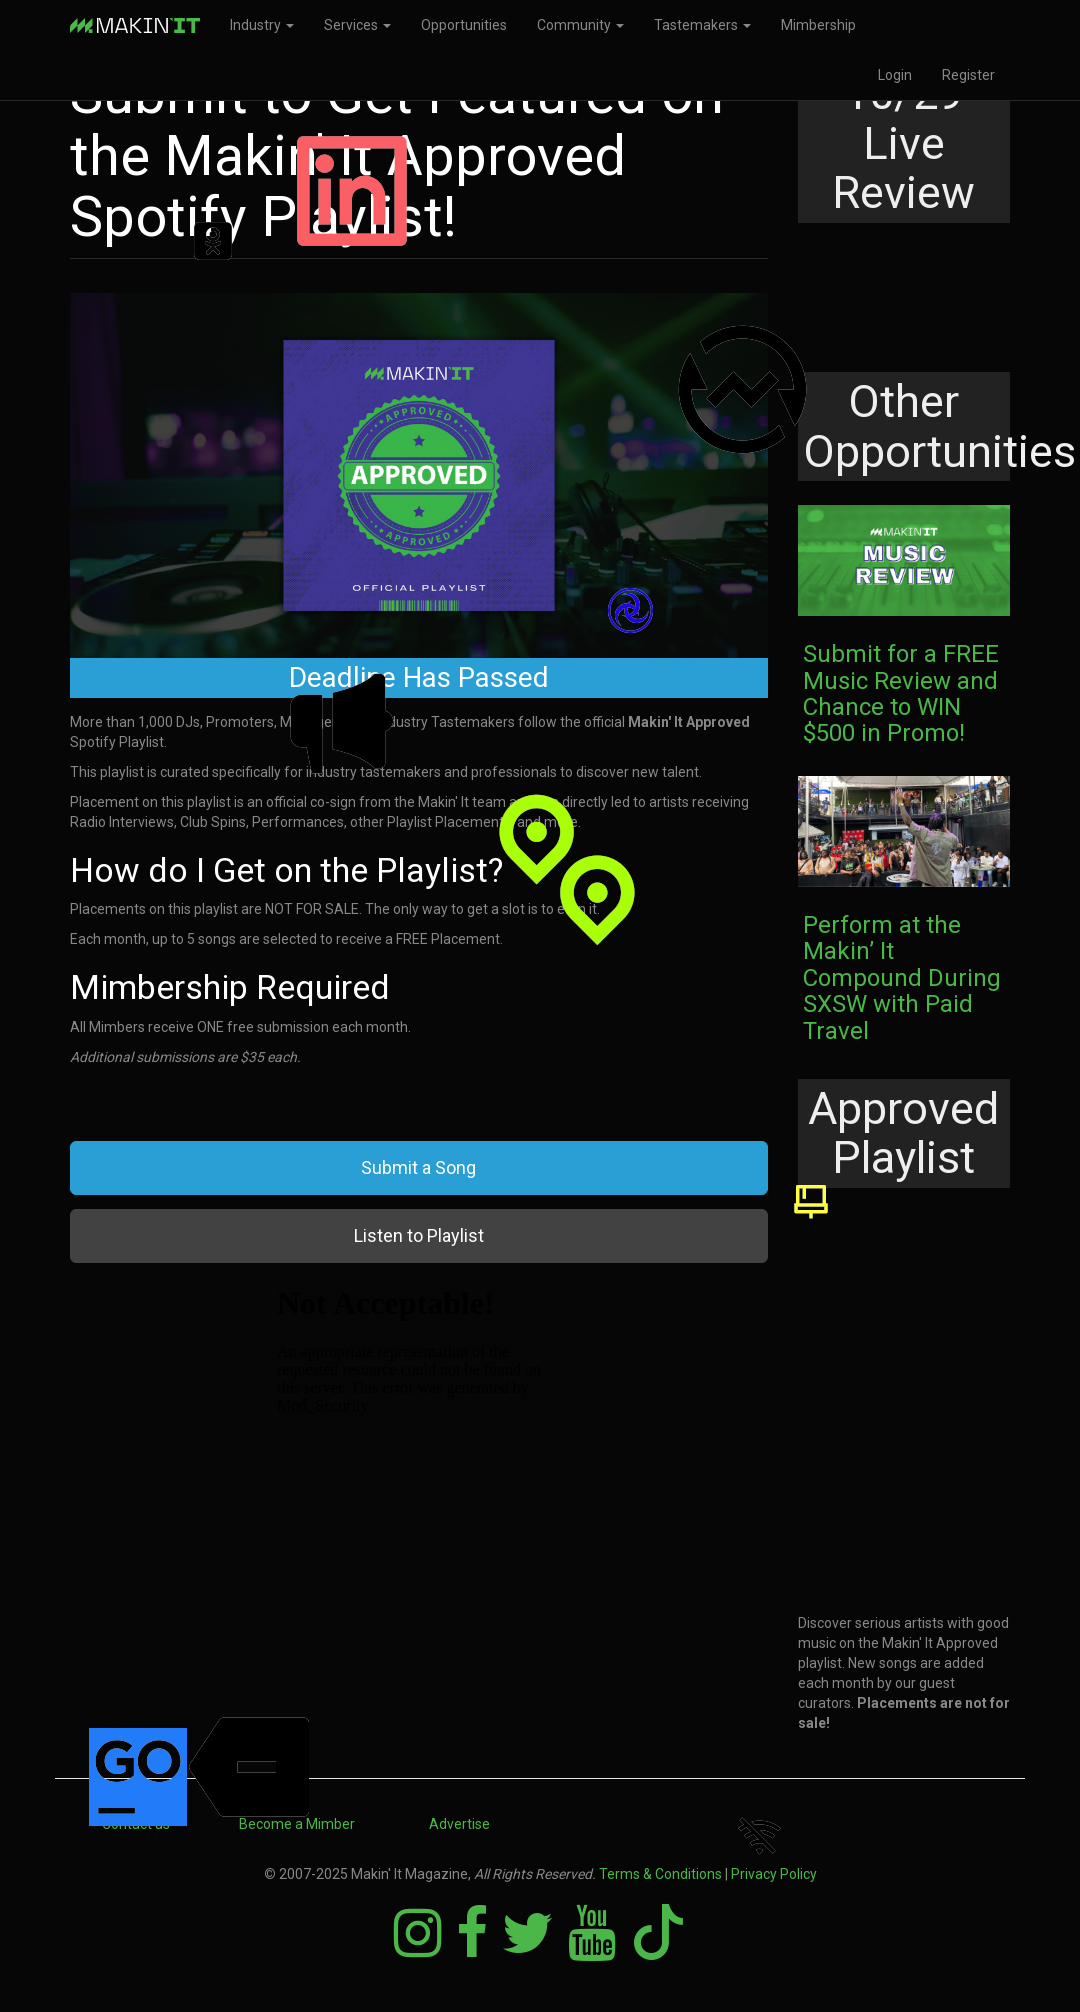  What do you see at coordinates (138, 1777) in the screenshot?
I see `open GoLand IDE application` at bounding box center [138, 1777].